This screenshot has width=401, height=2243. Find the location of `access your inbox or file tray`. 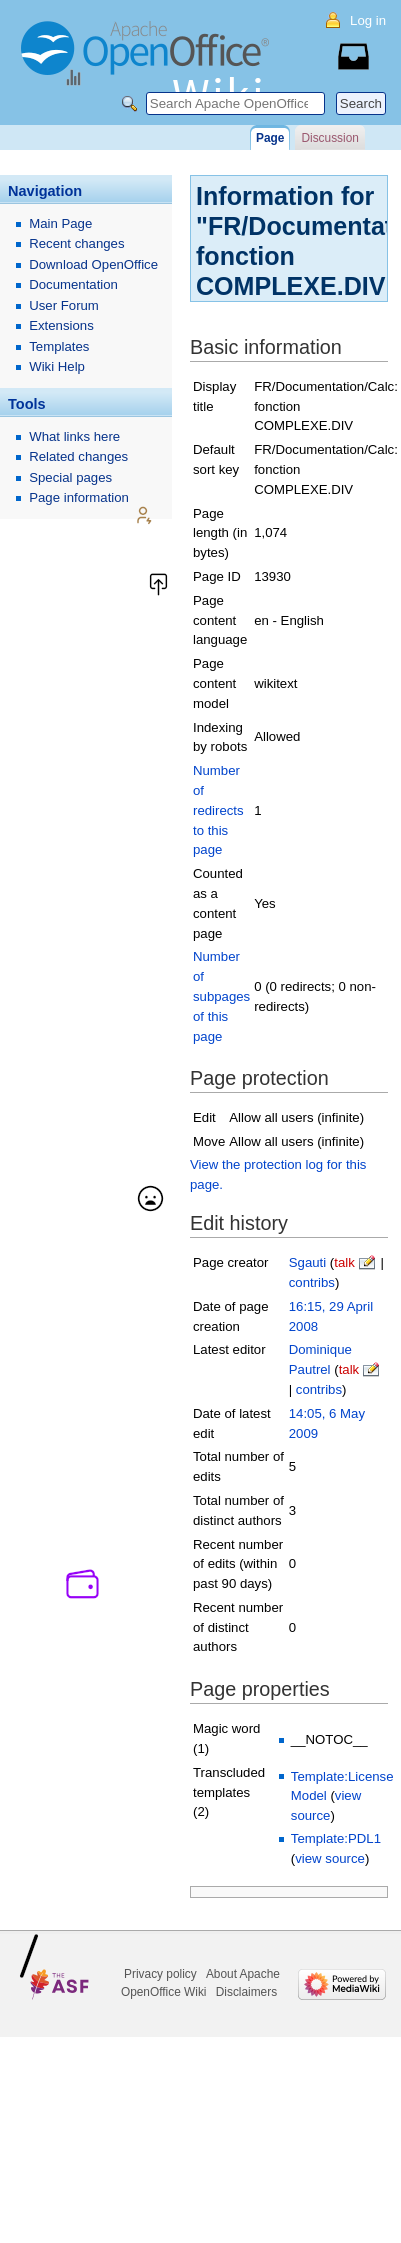

access your inbox or file tray is located at coordinates (353, 56).